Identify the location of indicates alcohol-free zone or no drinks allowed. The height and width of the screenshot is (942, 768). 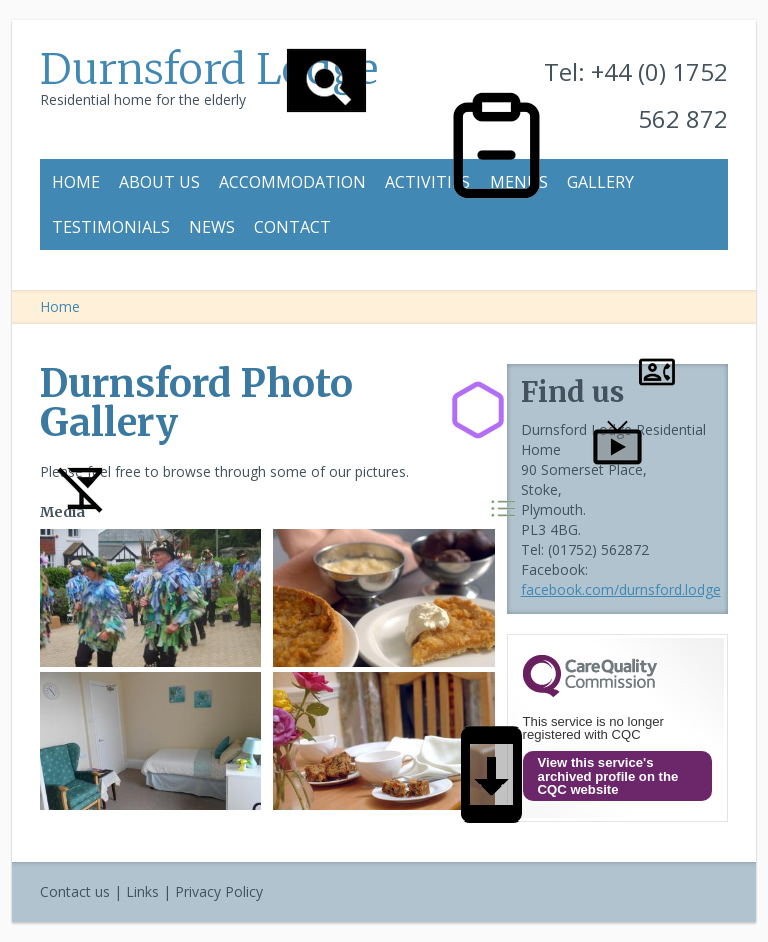
(81, 488).